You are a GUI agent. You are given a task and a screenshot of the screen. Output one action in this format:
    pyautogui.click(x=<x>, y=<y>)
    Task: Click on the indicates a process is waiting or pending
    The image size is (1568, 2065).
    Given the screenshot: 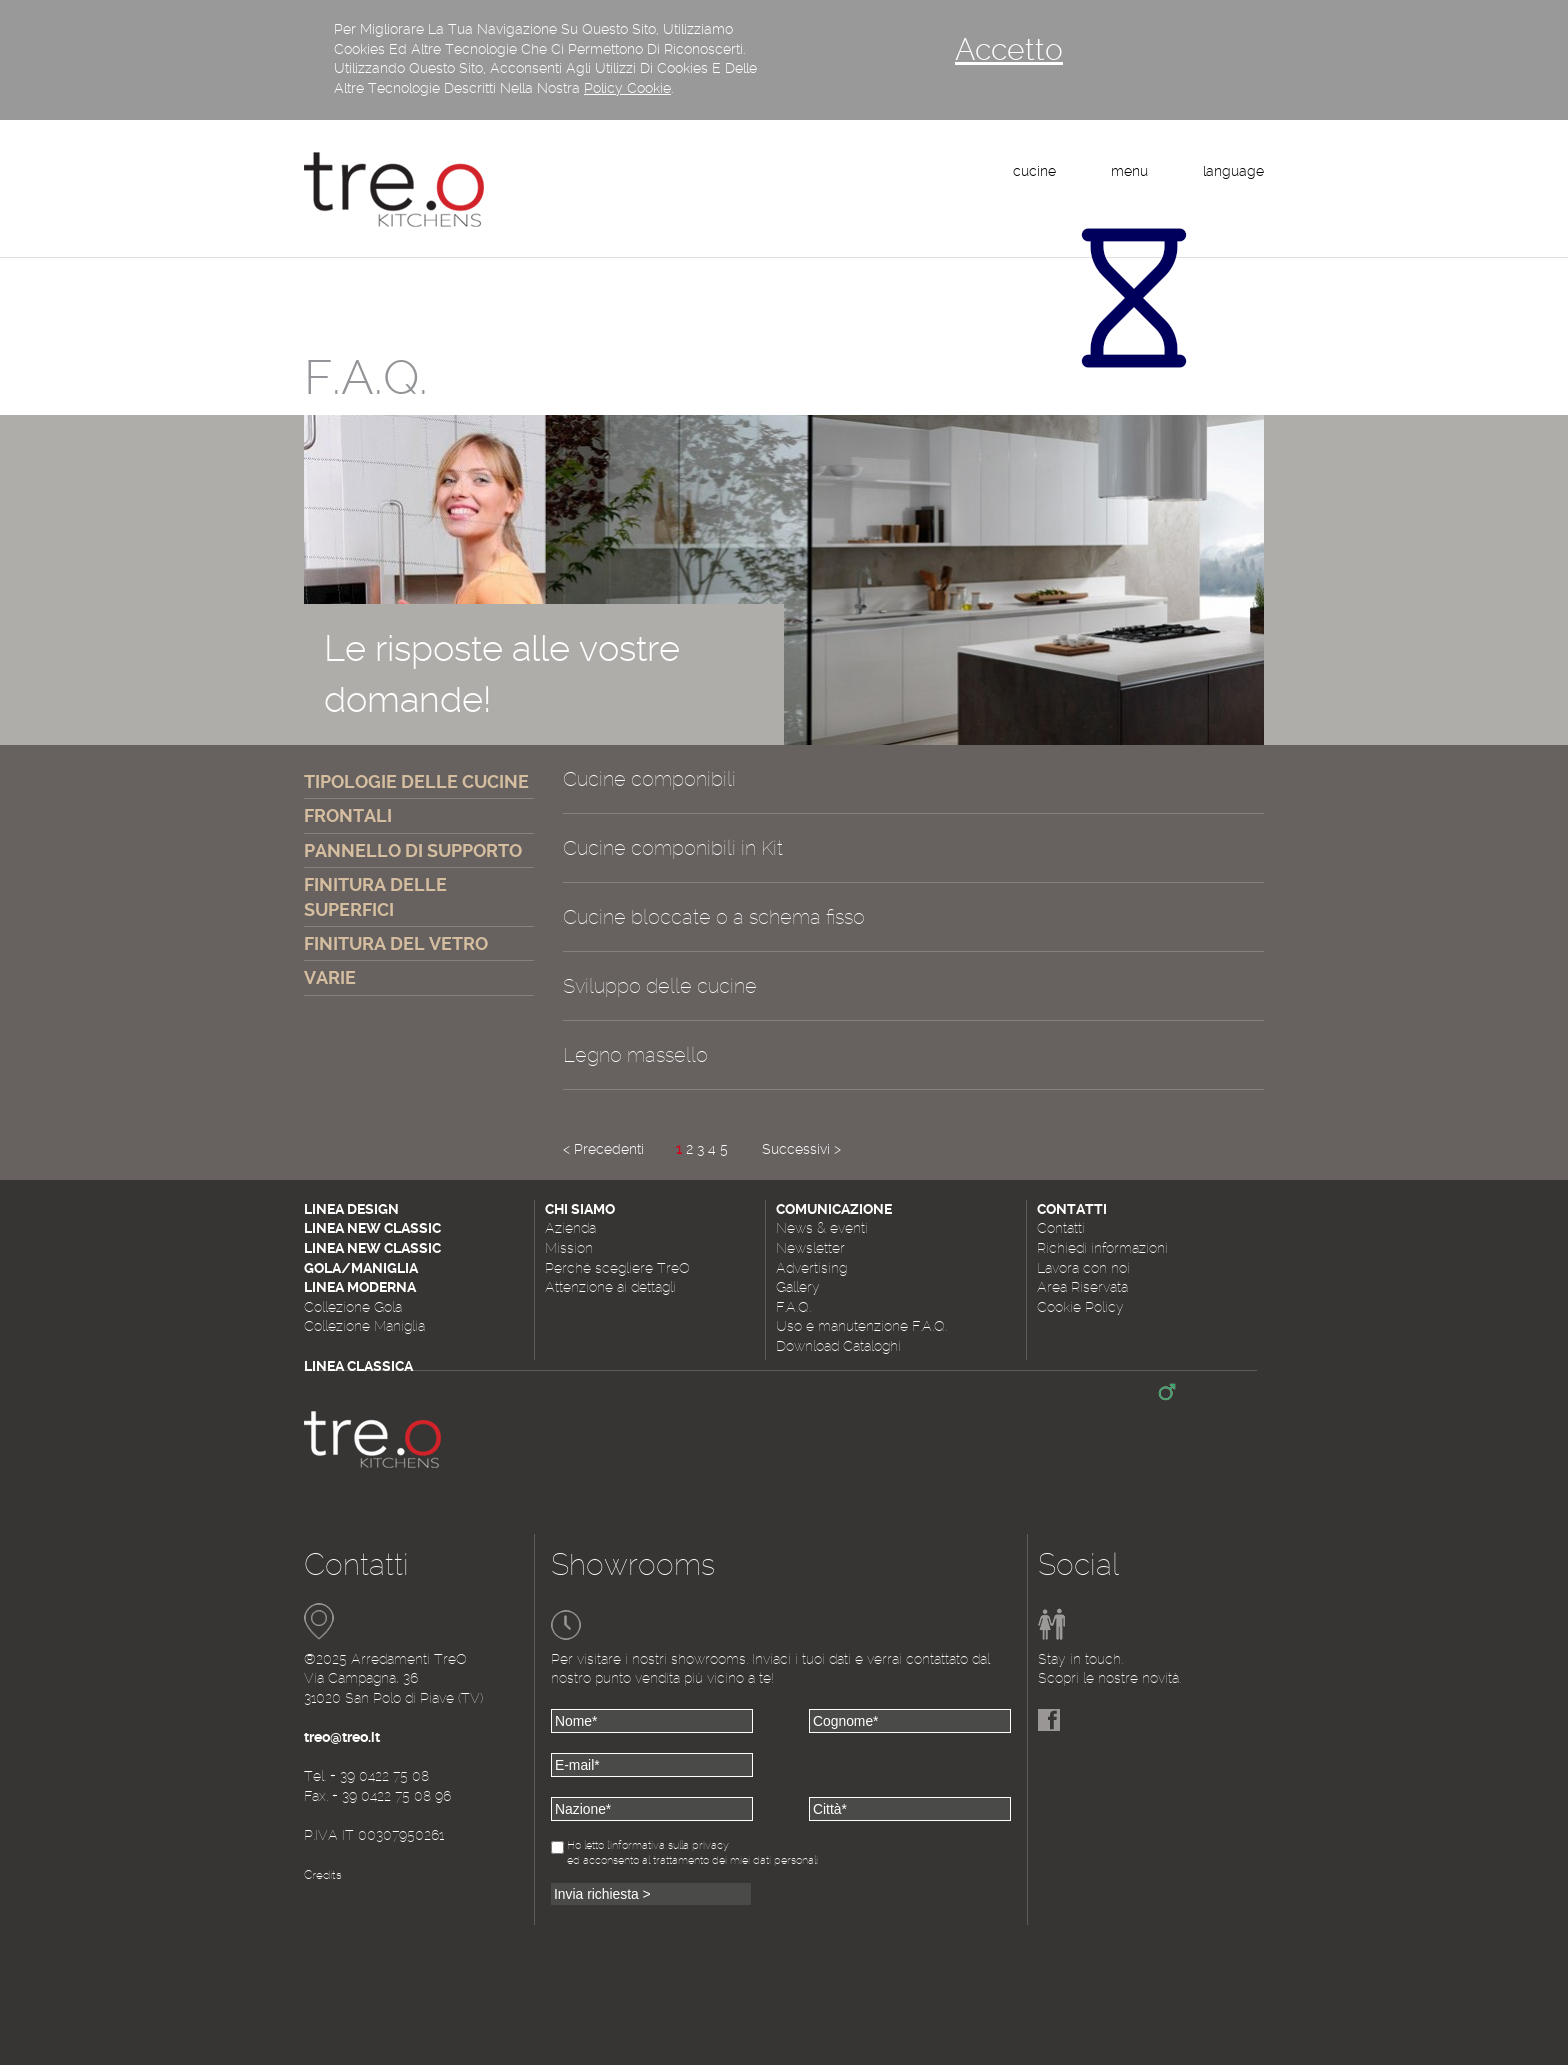 What is the action you would take?
    pyautogui.click(x=1134, y=298)
    